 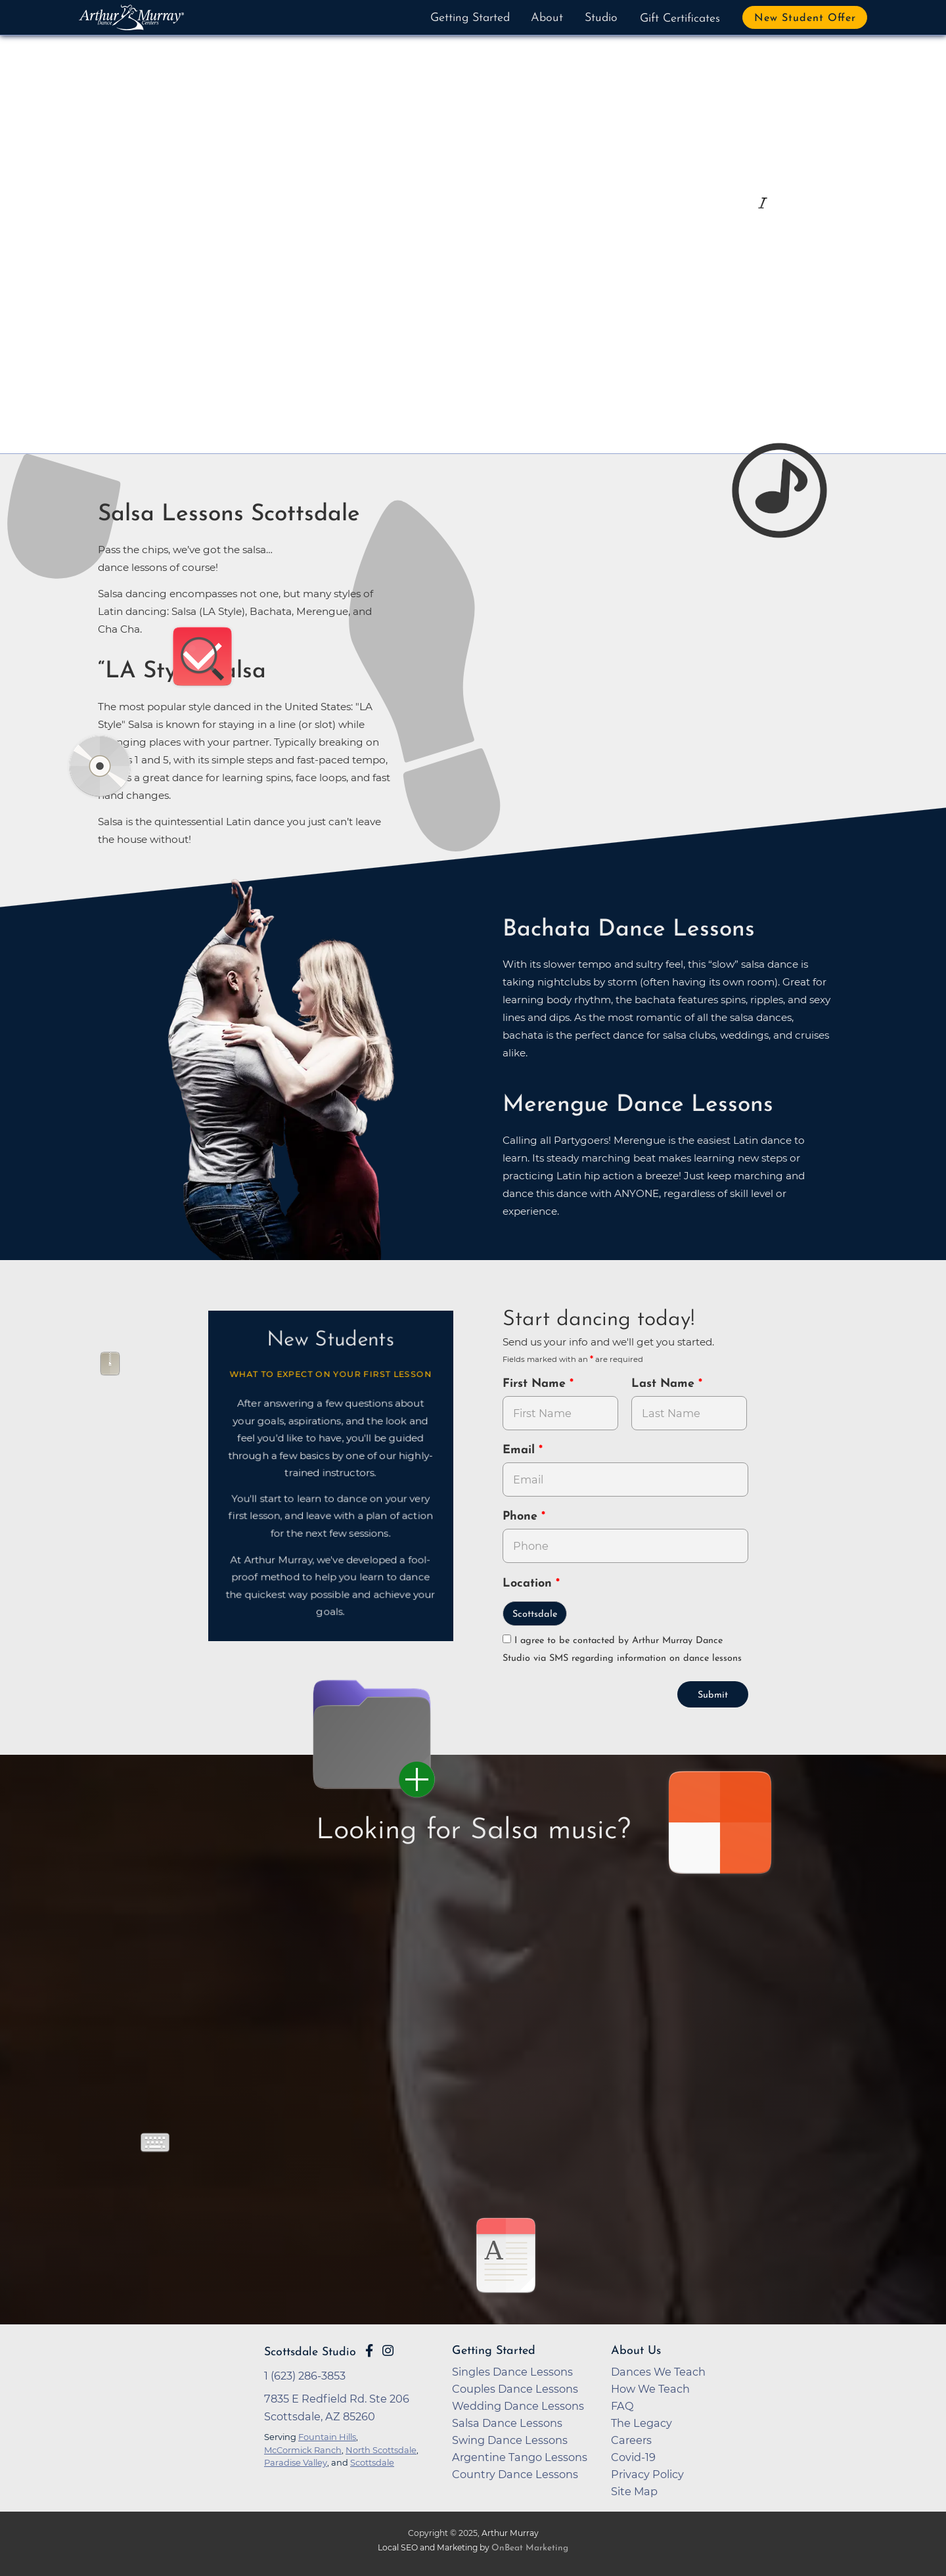 I want to click on open cantata music player, so click(x=779, y=490).